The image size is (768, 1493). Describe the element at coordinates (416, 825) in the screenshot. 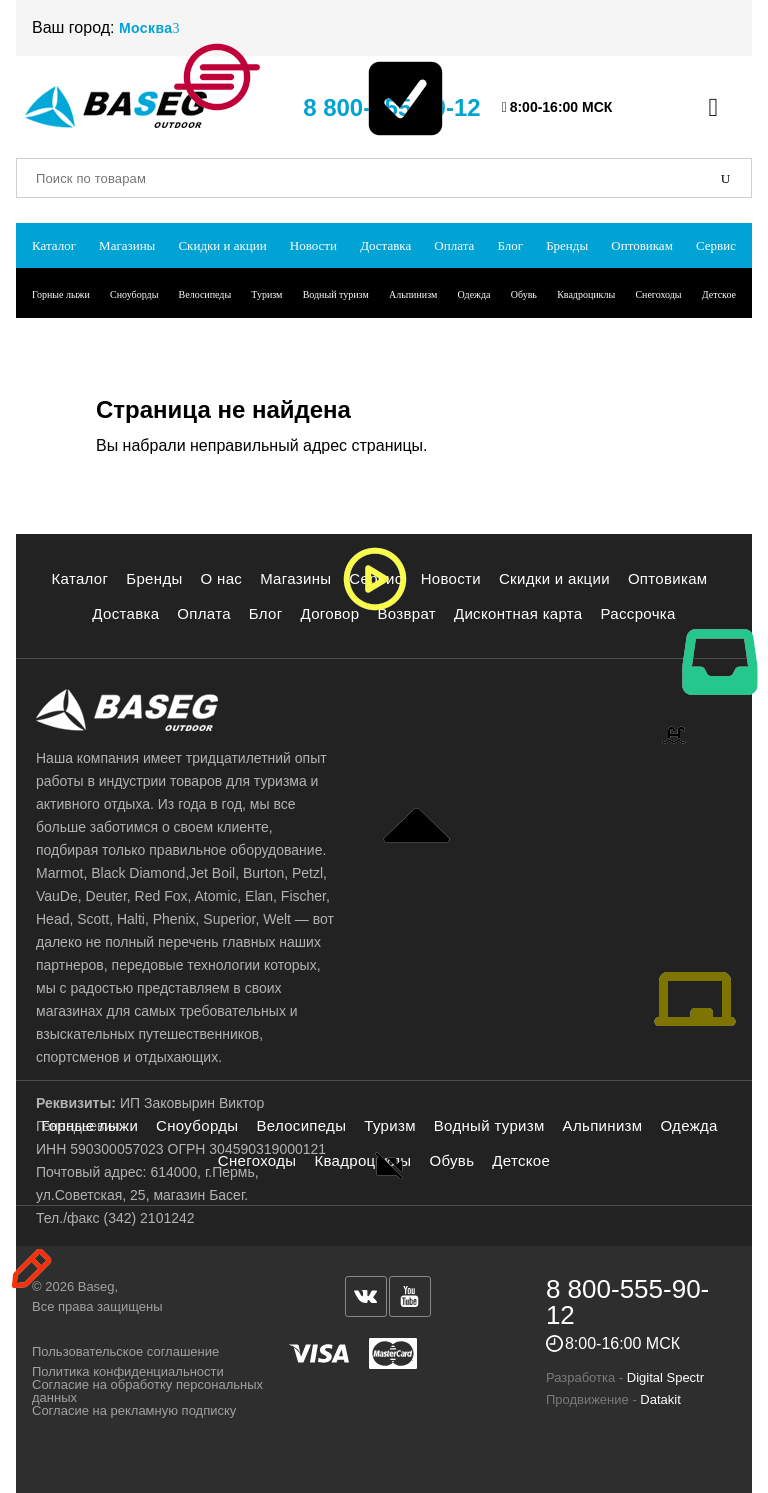

I see `collapse an expanded section or panel` at that location.